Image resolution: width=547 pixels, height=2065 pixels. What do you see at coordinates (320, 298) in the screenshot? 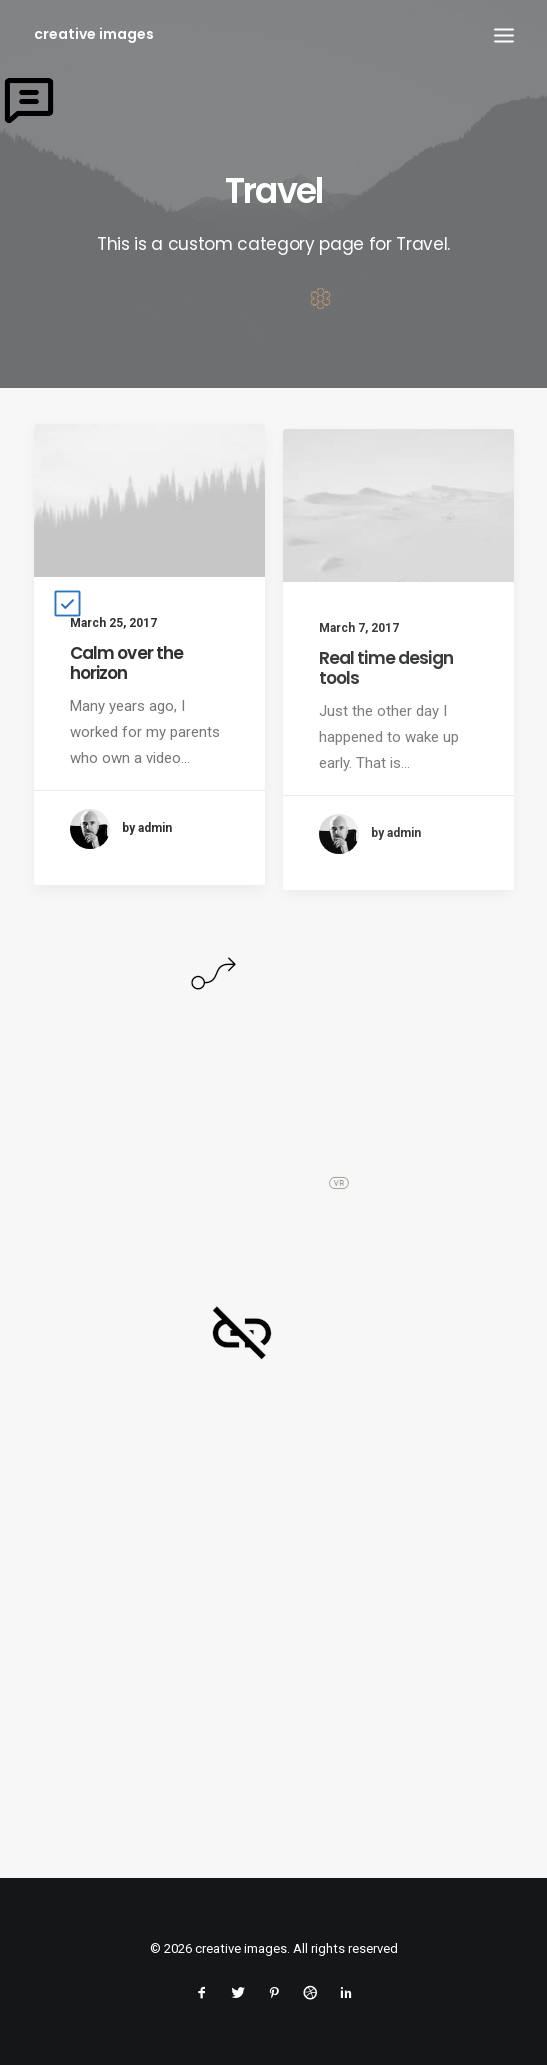
I see `access garden or plant care features` at bounding box center [320, 298].